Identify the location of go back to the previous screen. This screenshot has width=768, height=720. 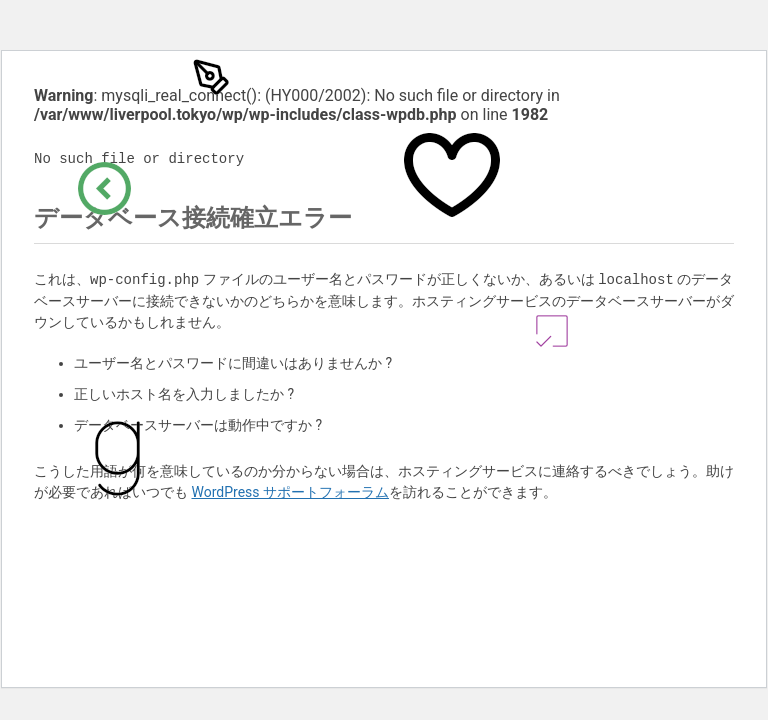
(104, 188).